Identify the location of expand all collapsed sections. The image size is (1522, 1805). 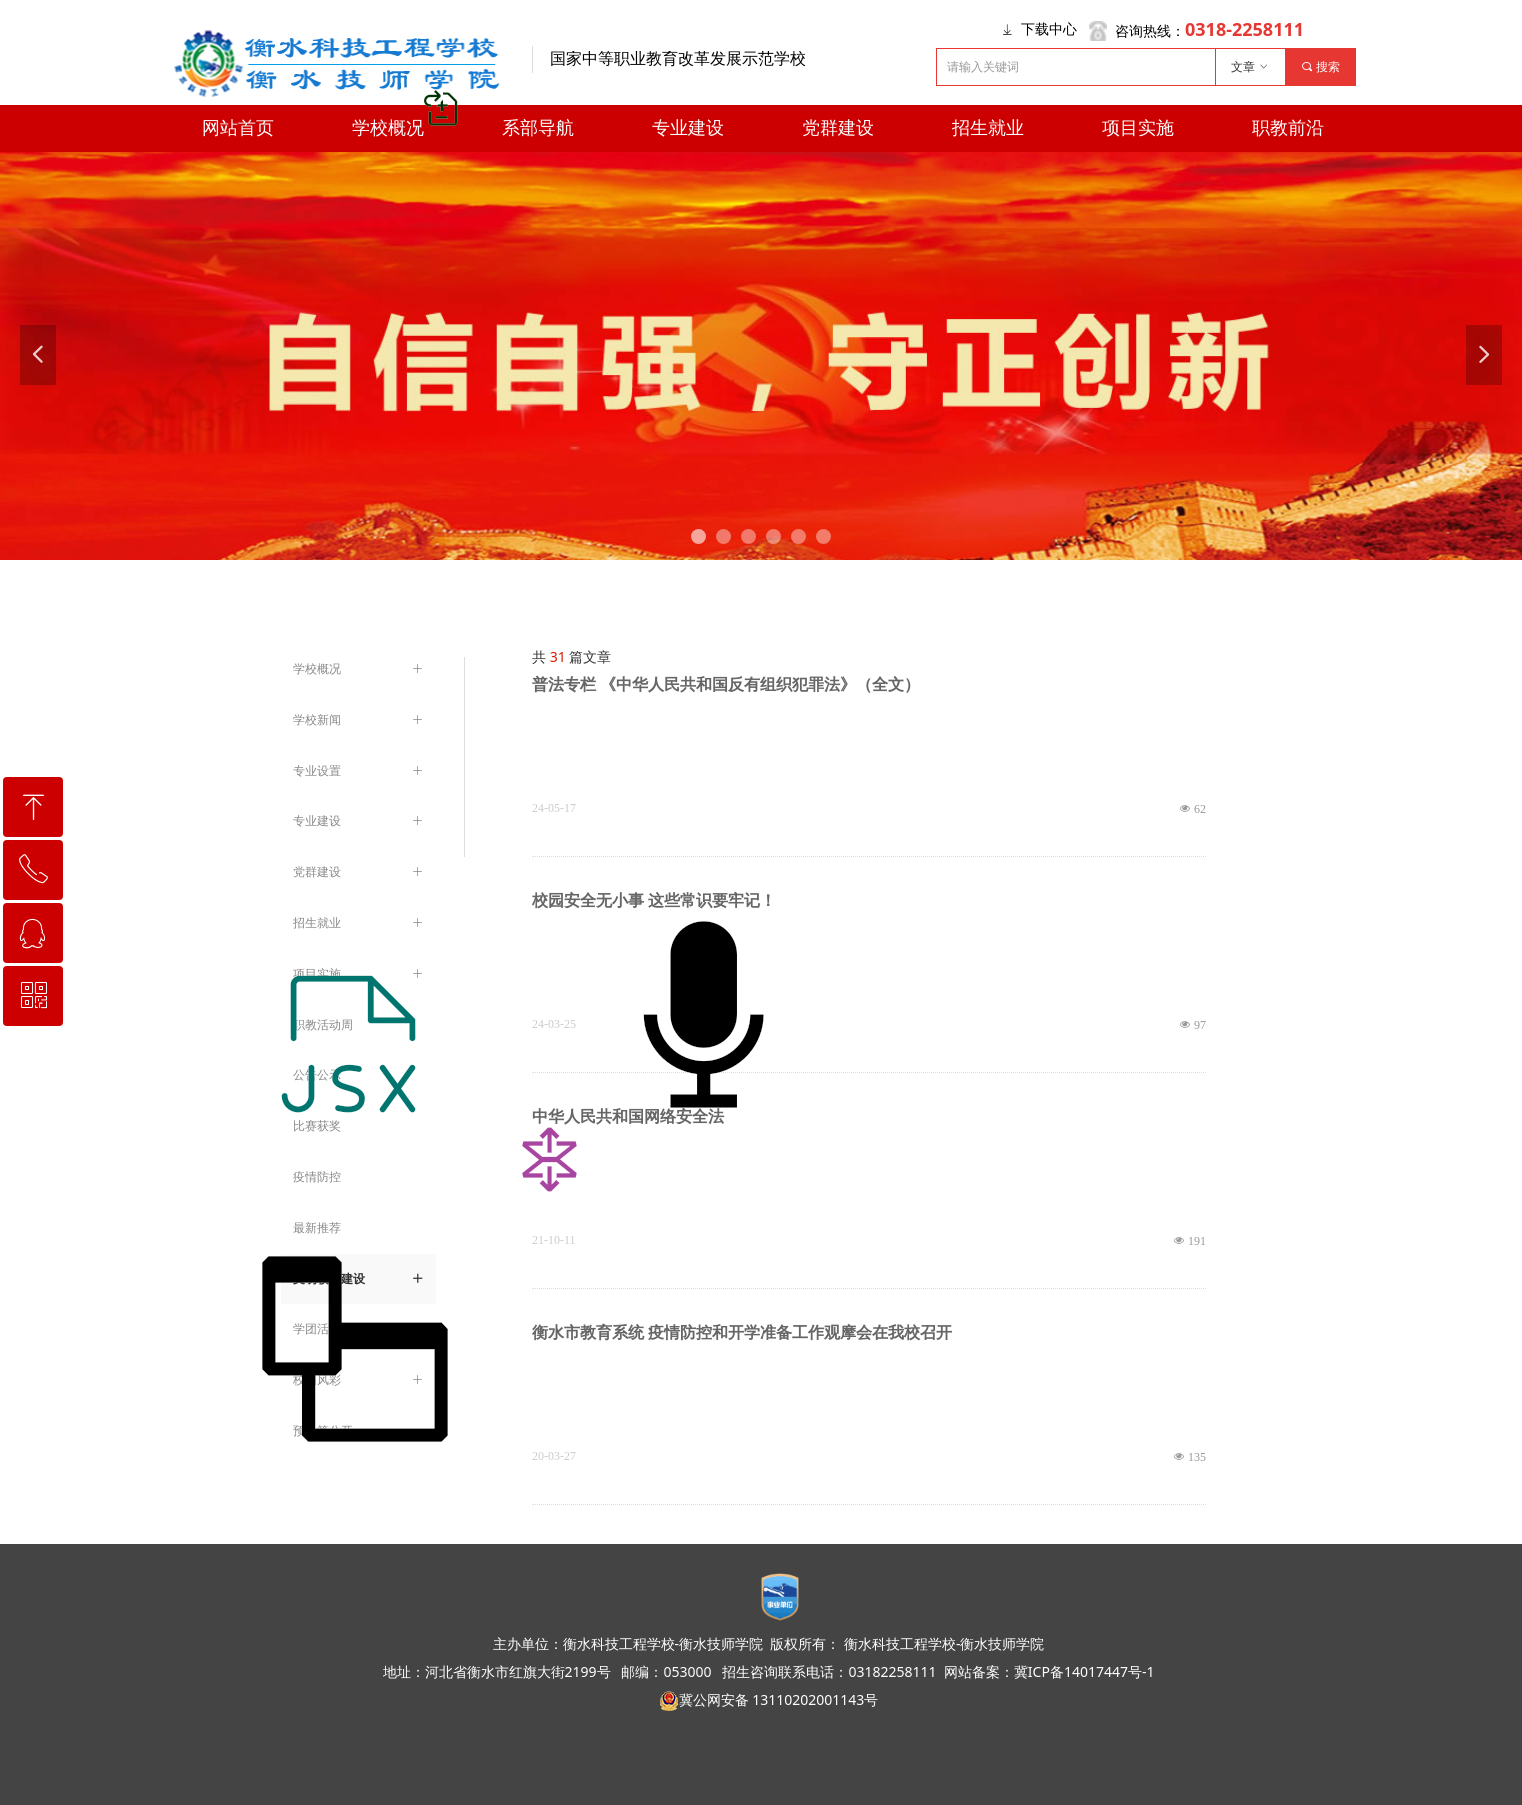
(549, 1159).